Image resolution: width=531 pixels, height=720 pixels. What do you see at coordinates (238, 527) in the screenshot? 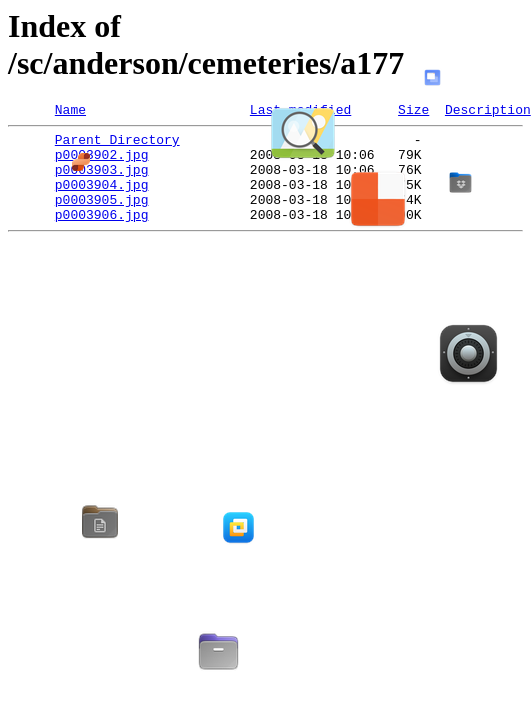
I see `open vmware workstation` at bounding box center [238, 527].